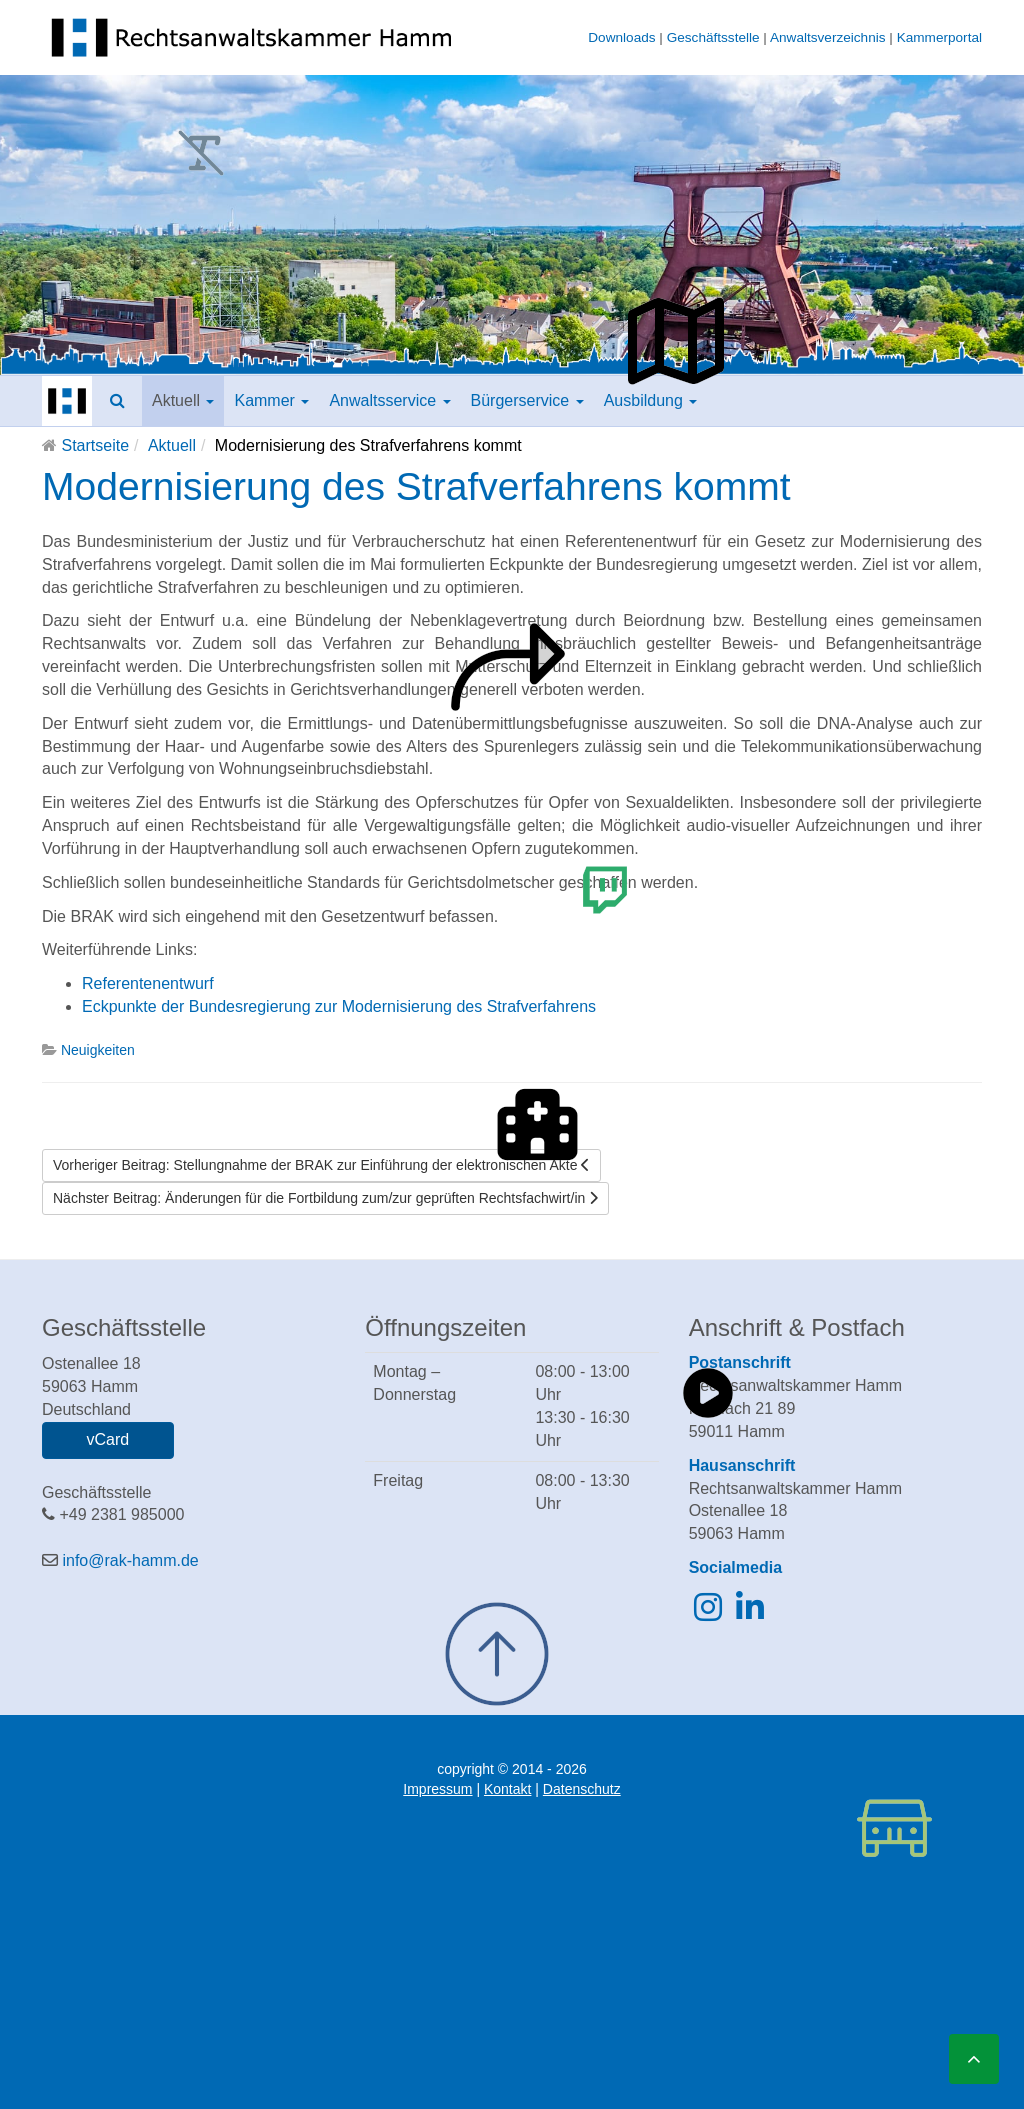 Image resolution: width=1024 pixels, height=2109 pixels. I want to click on clear text formatting, so click(201, 153).